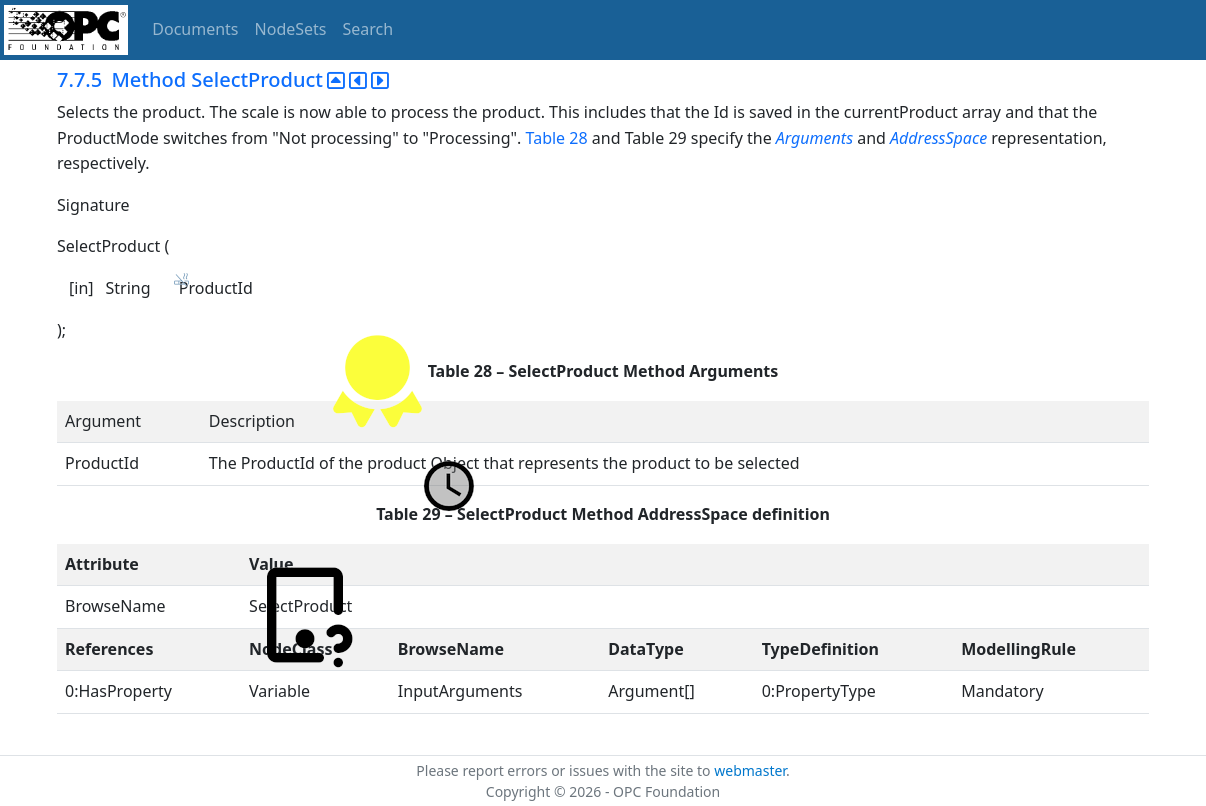  Describe the element at coordinates (449, 486) in the screenshot. I see `save item to watch later` at that location.